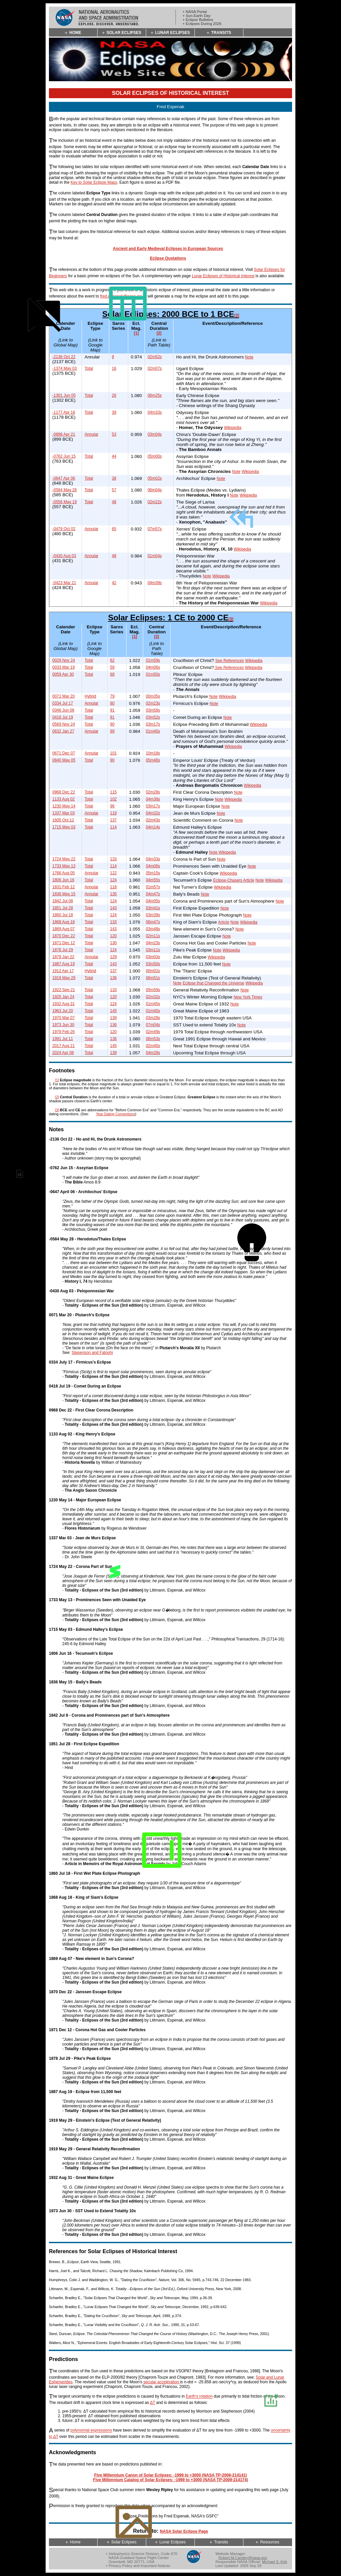  Describe the element at coordinates (162, 1850) in the screenshot. I see `switch to right sidebar layout` at that location.